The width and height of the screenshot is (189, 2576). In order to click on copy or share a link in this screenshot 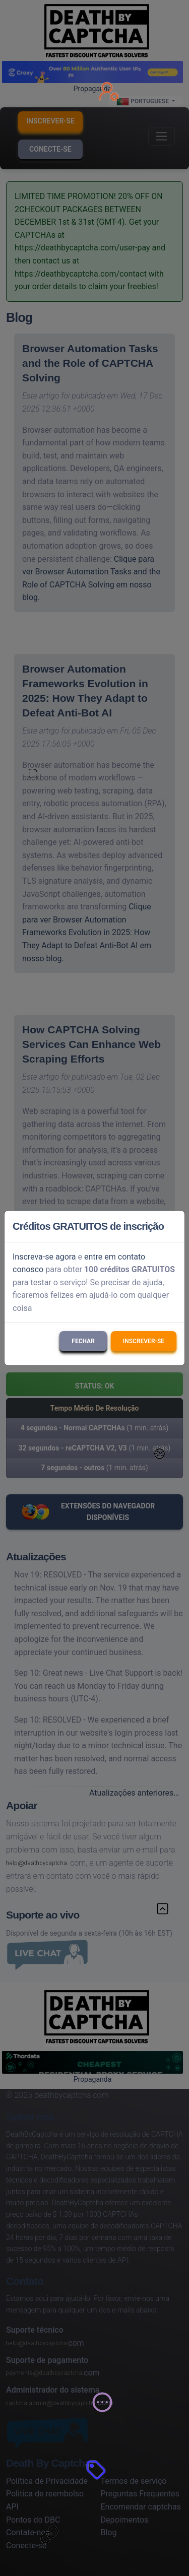, I will do `click(49, 2535)`.